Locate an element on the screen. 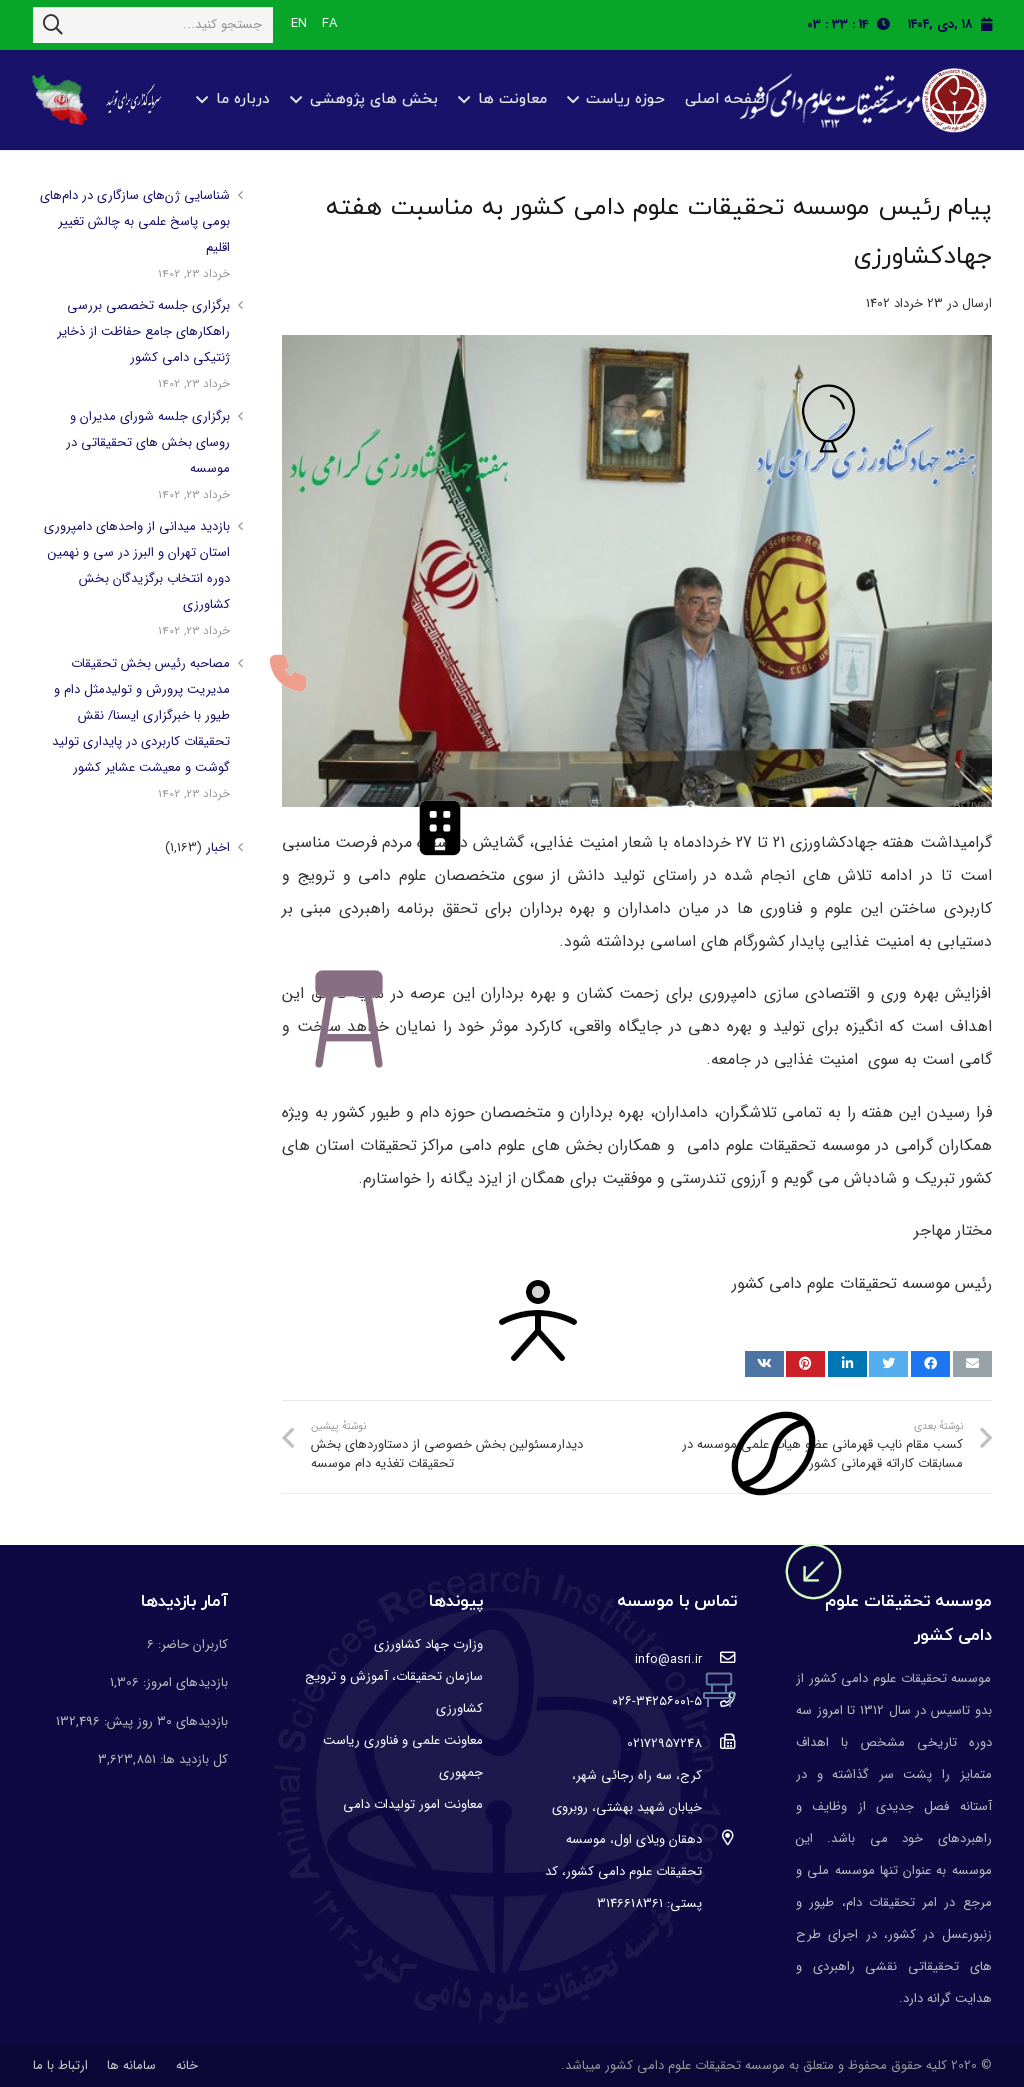 The height and width of the screenshot is (2087, 1024). view user profile is located at coordinates (538, 1322).